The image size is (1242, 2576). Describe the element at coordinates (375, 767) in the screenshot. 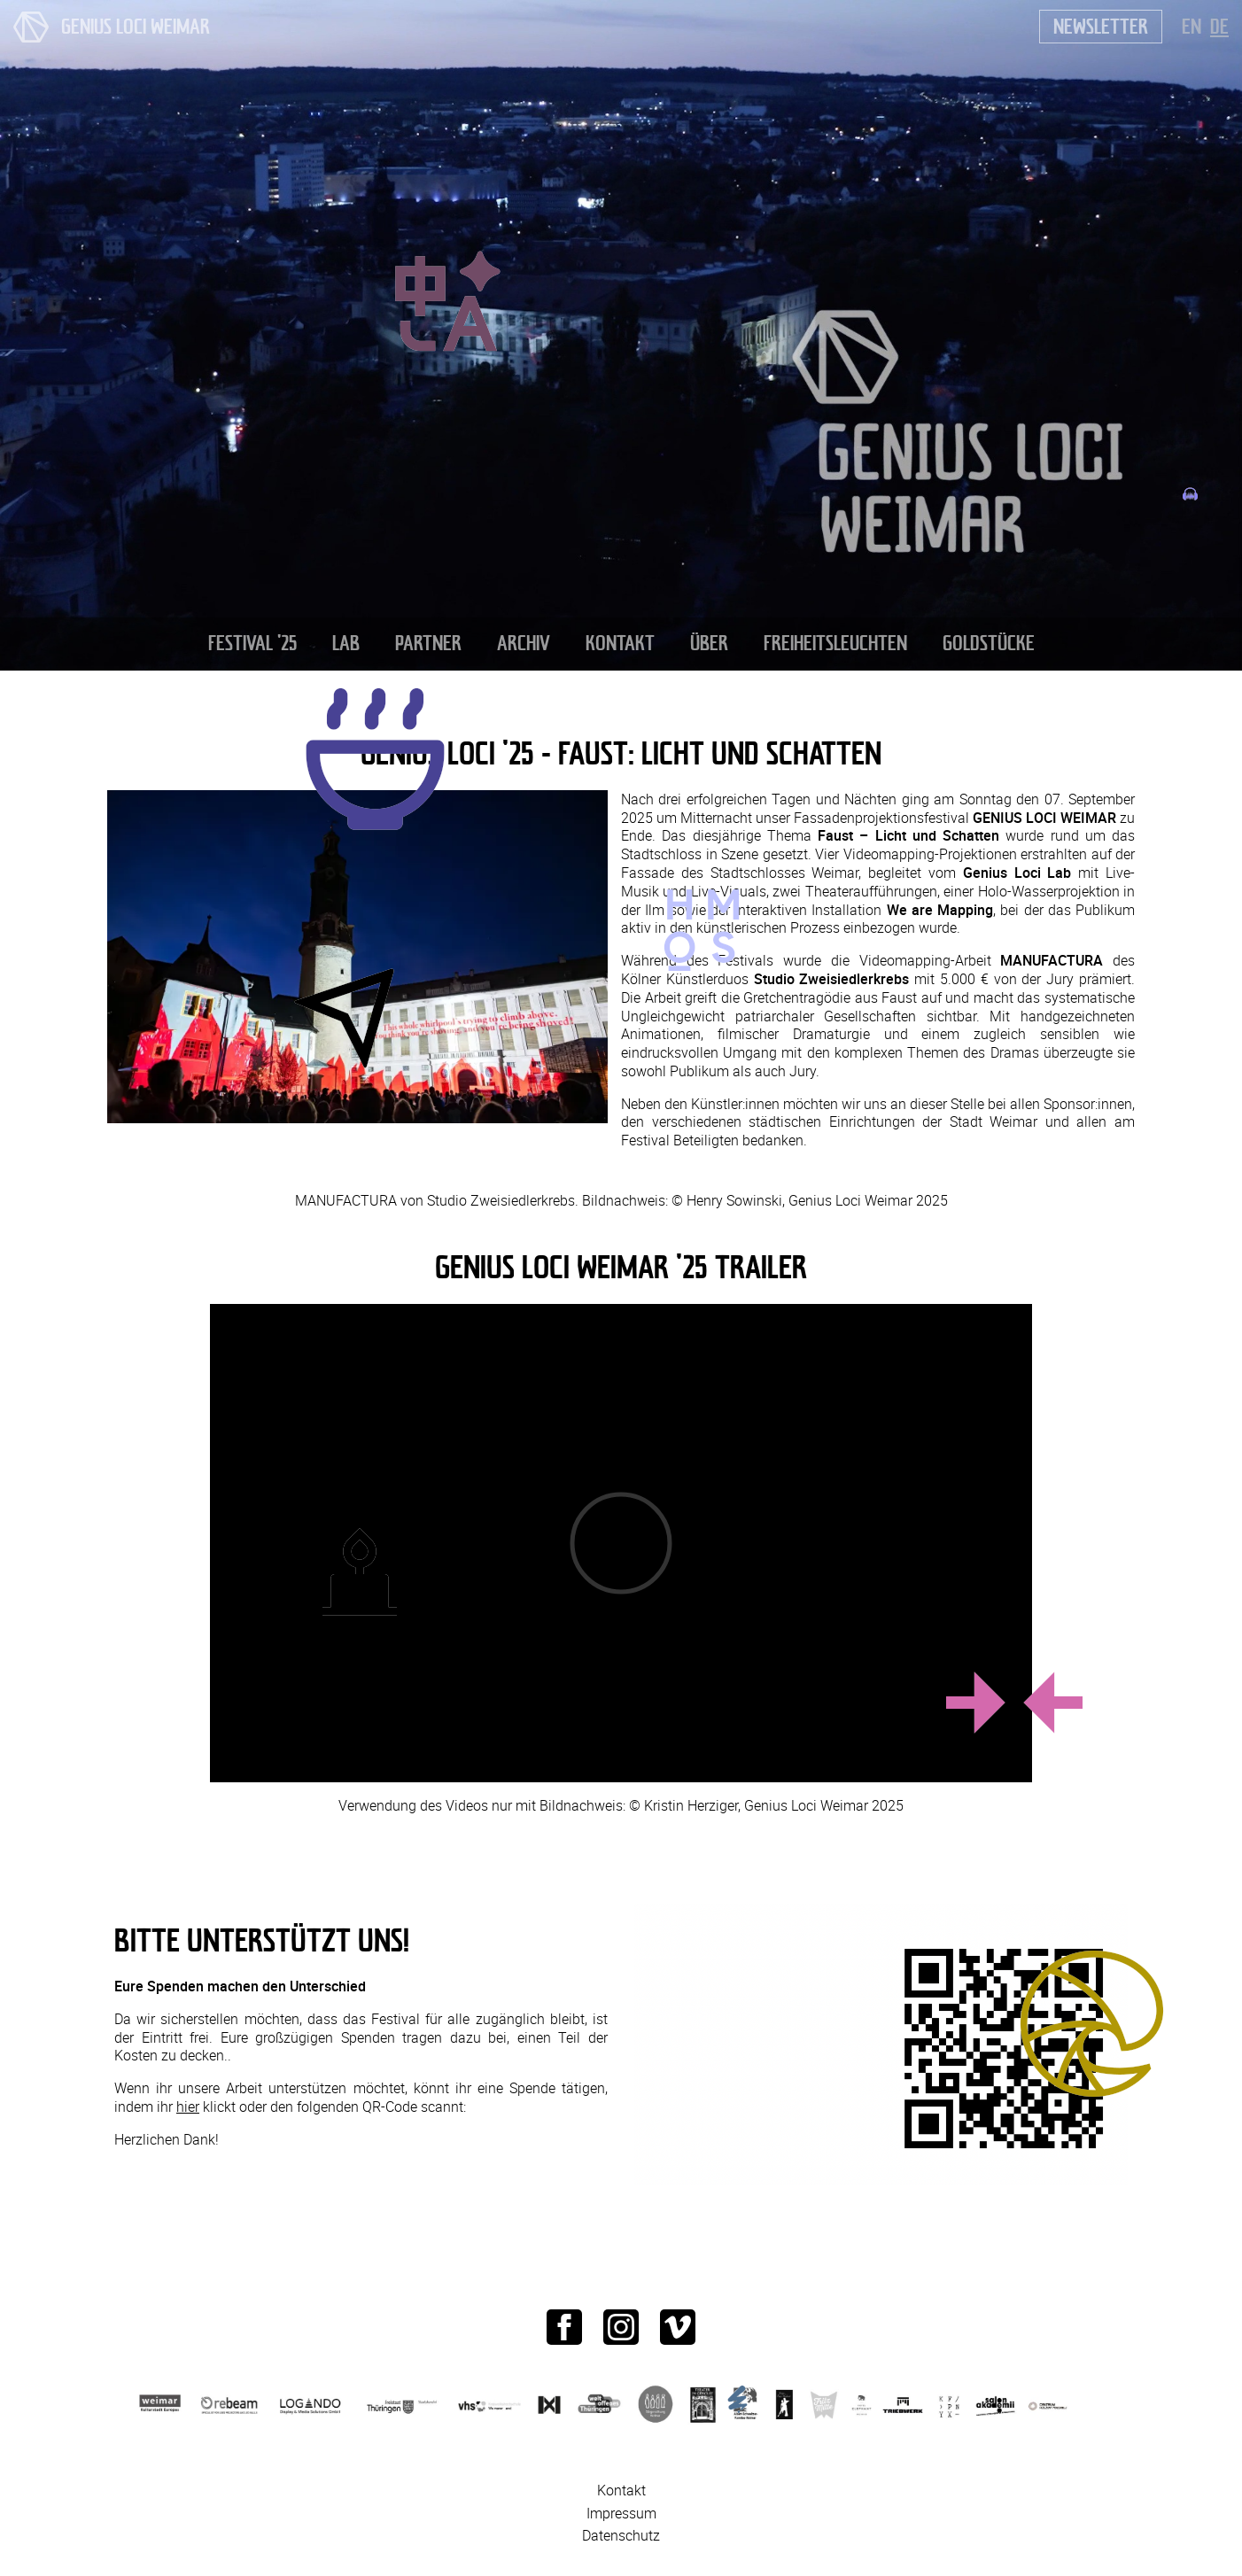

I see `view food or dining options` at that location.